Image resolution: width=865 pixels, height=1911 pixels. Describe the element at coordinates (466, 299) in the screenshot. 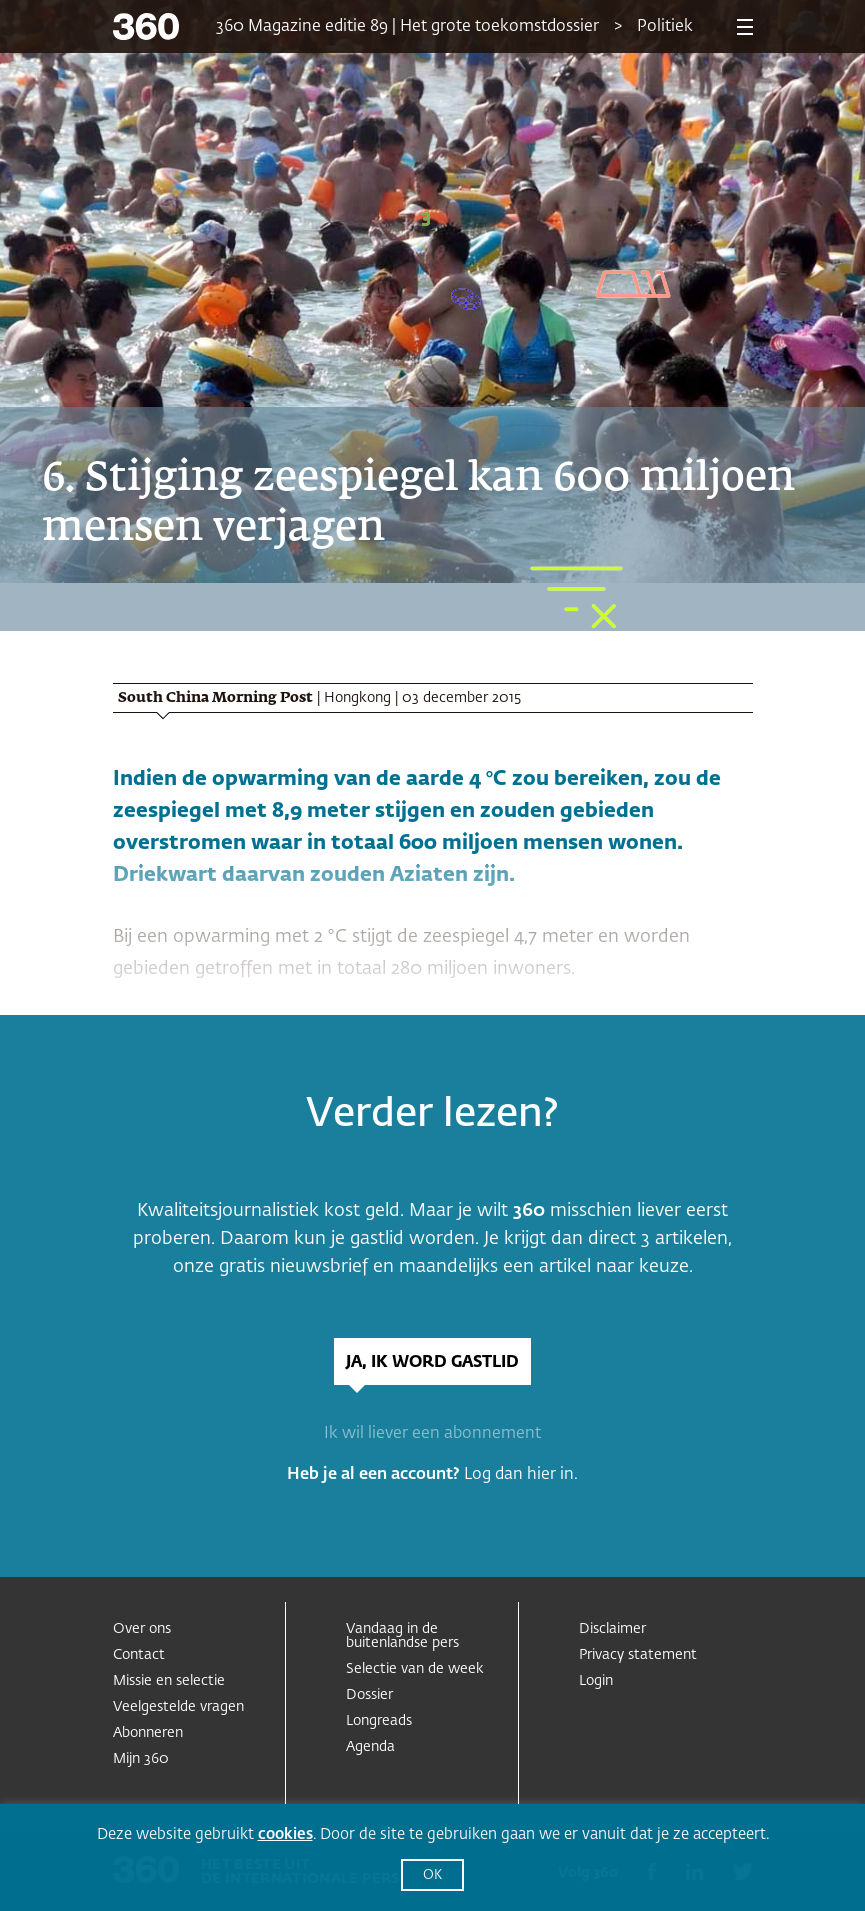

I see `view your coin balance or currency` at that location.